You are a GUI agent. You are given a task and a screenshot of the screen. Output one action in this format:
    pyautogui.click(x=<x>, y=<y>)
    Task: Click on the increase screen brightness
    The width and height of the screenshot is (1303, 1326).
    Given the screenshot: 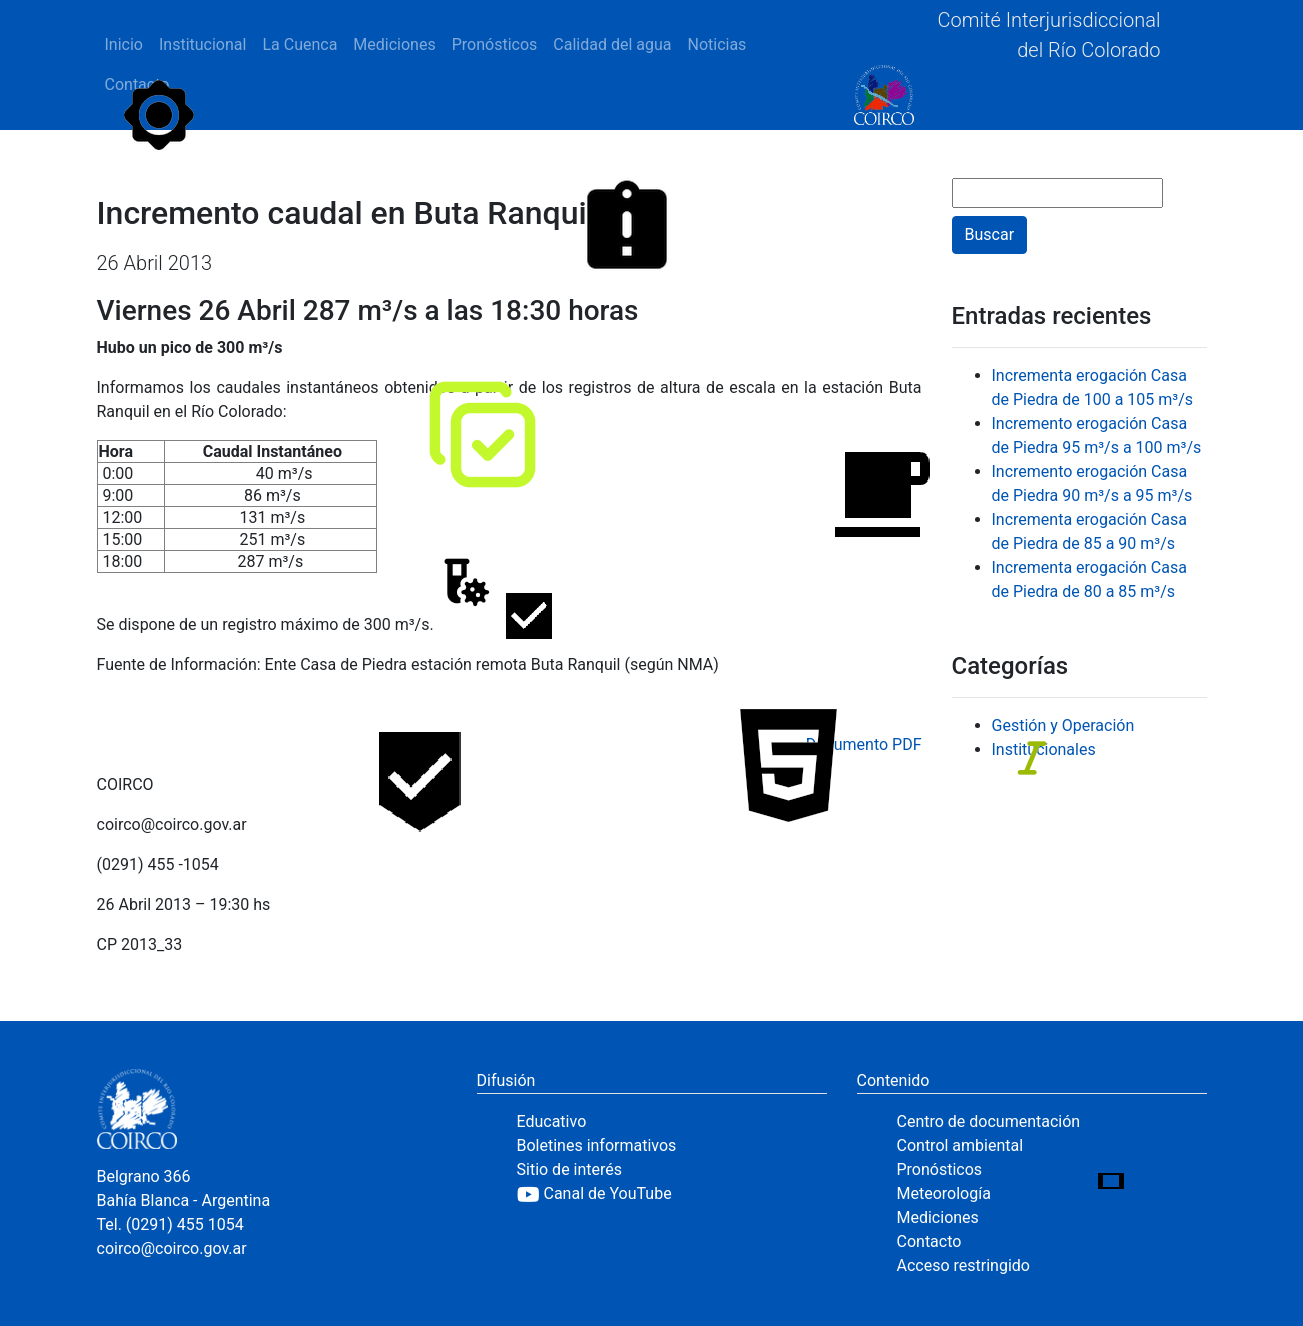 What is the action you would take?
    pyautogui.click(x=159, y=115)
    